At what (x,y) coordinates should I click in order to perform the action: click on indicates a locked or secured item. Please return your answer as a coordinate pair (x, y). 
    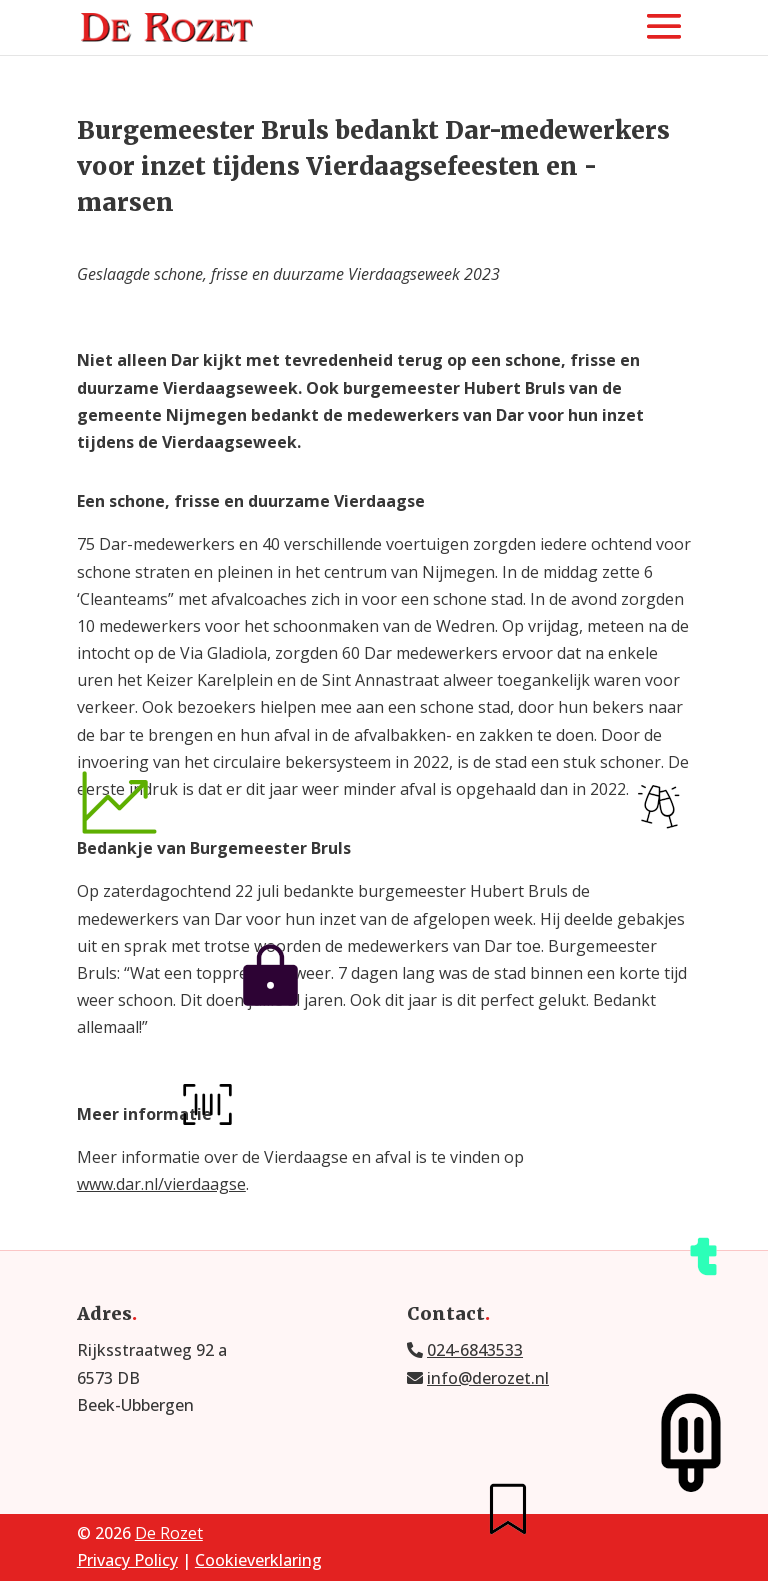
    Looking at the image, I should click on (270, 978).